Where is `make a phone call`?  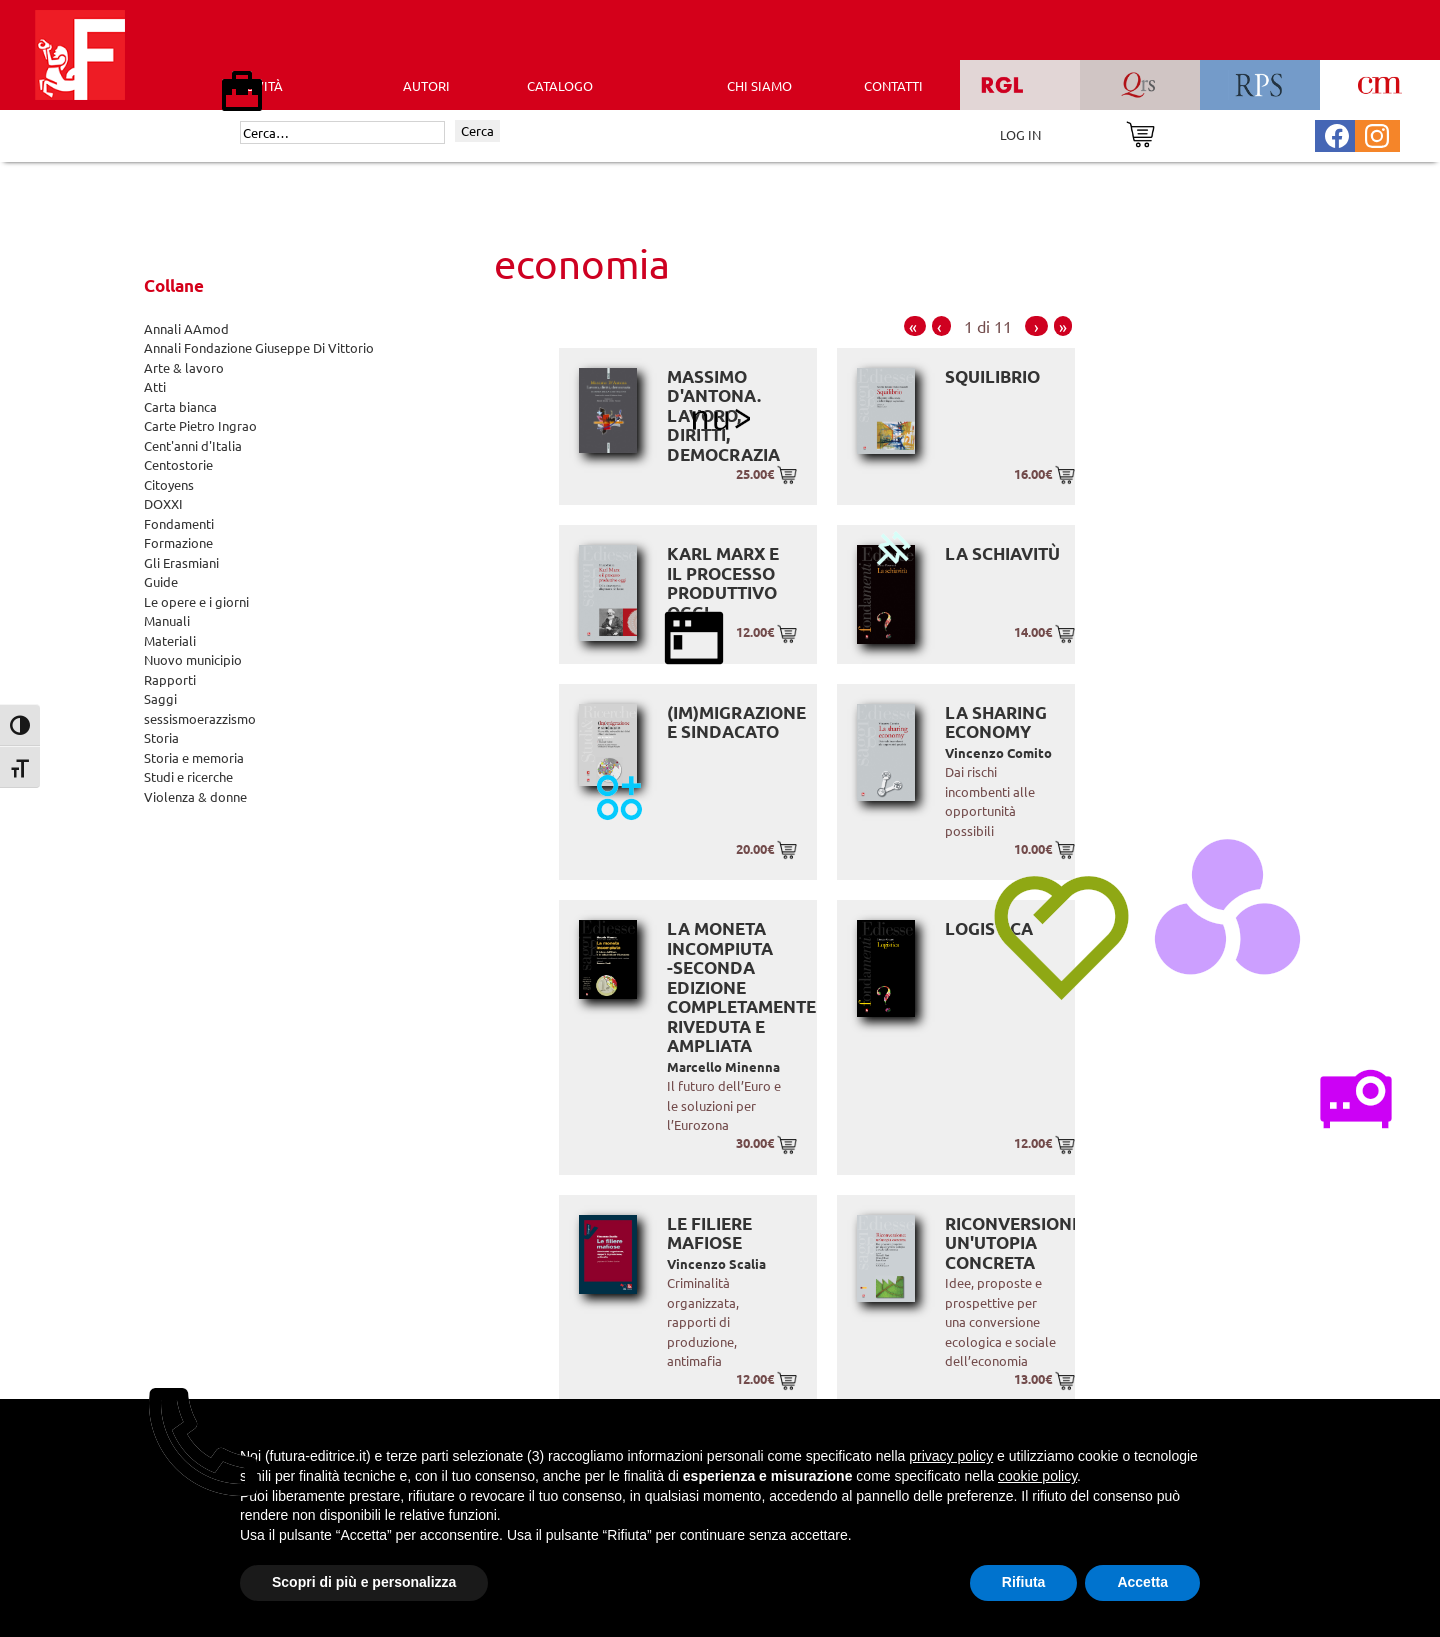
make a phone call is located at coordinates (203, 1442).